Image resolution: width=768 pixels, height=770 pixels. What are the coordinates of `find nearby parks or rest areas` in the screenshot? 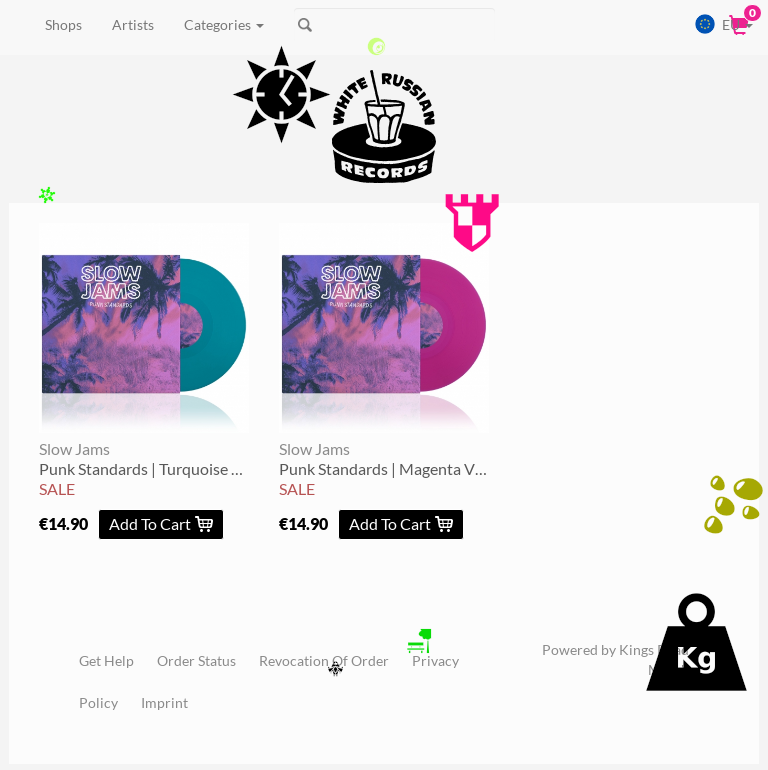 It's located at (419, 641).